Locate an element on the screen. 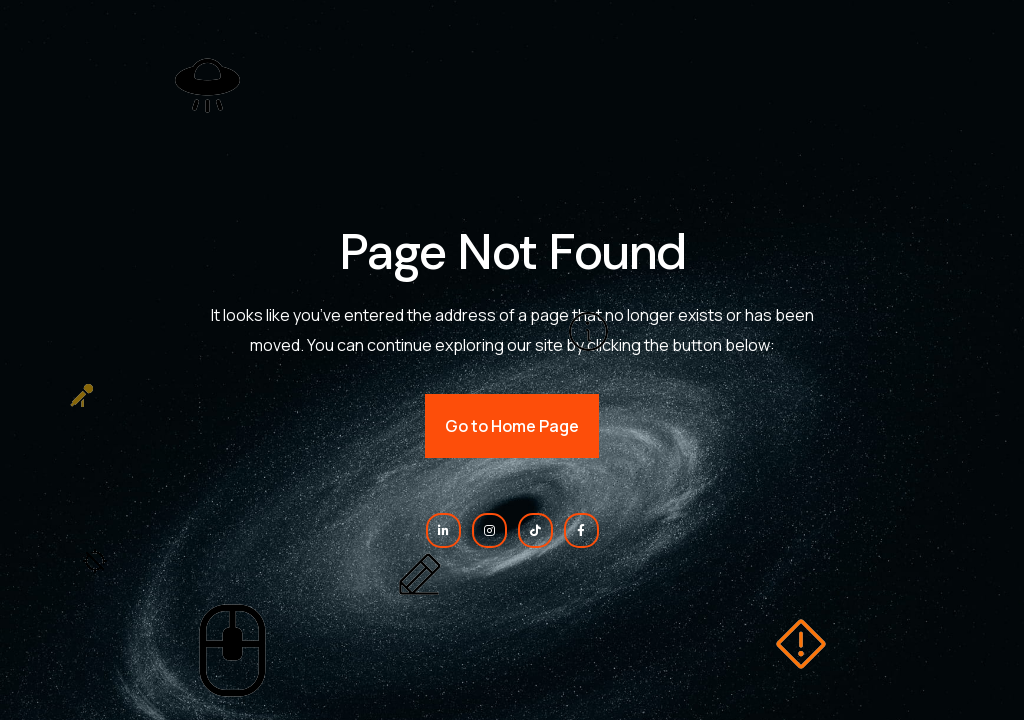  middle mouse button click action is located at coordinates (232, 650).